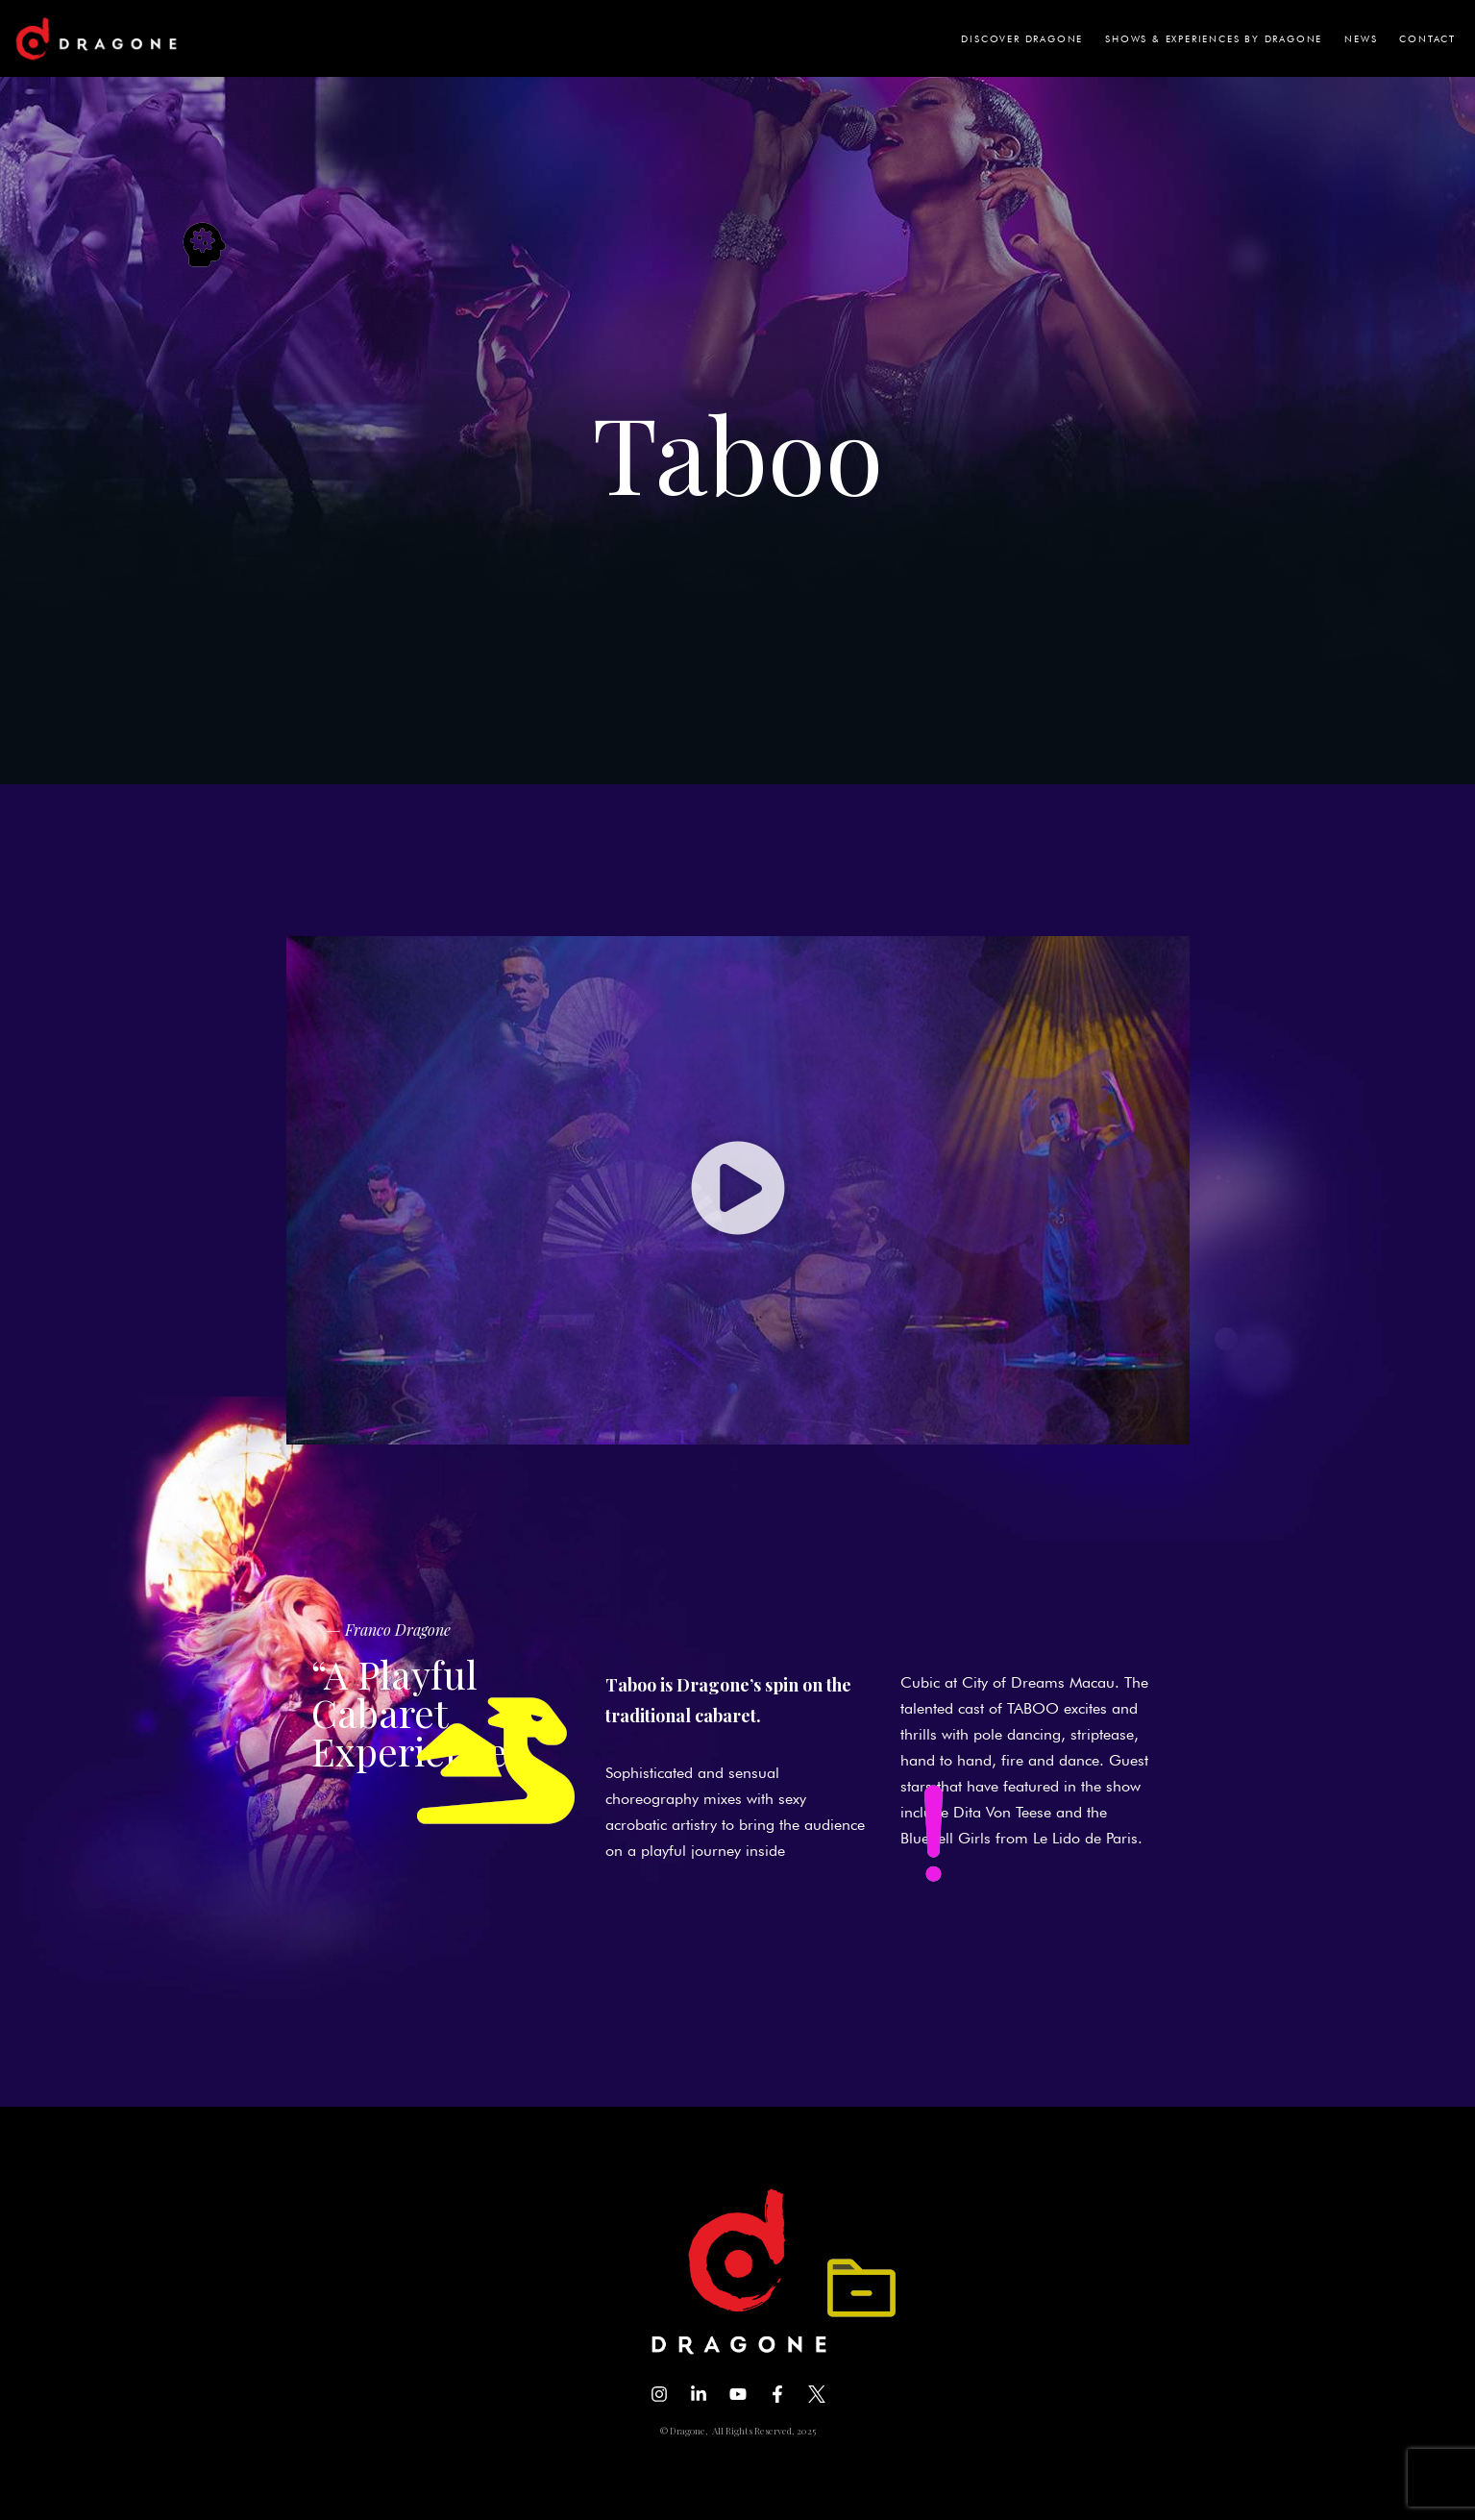 The image size is (1475, 2520). I want to click on access fantasy or gaming content, so click(496, 1761).